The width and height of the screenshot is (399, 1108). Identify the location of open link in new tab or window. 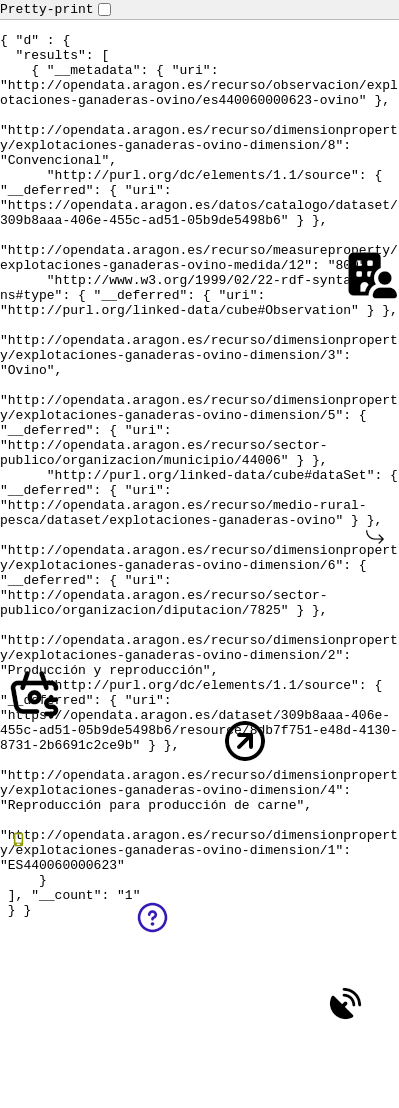
(245, 741).